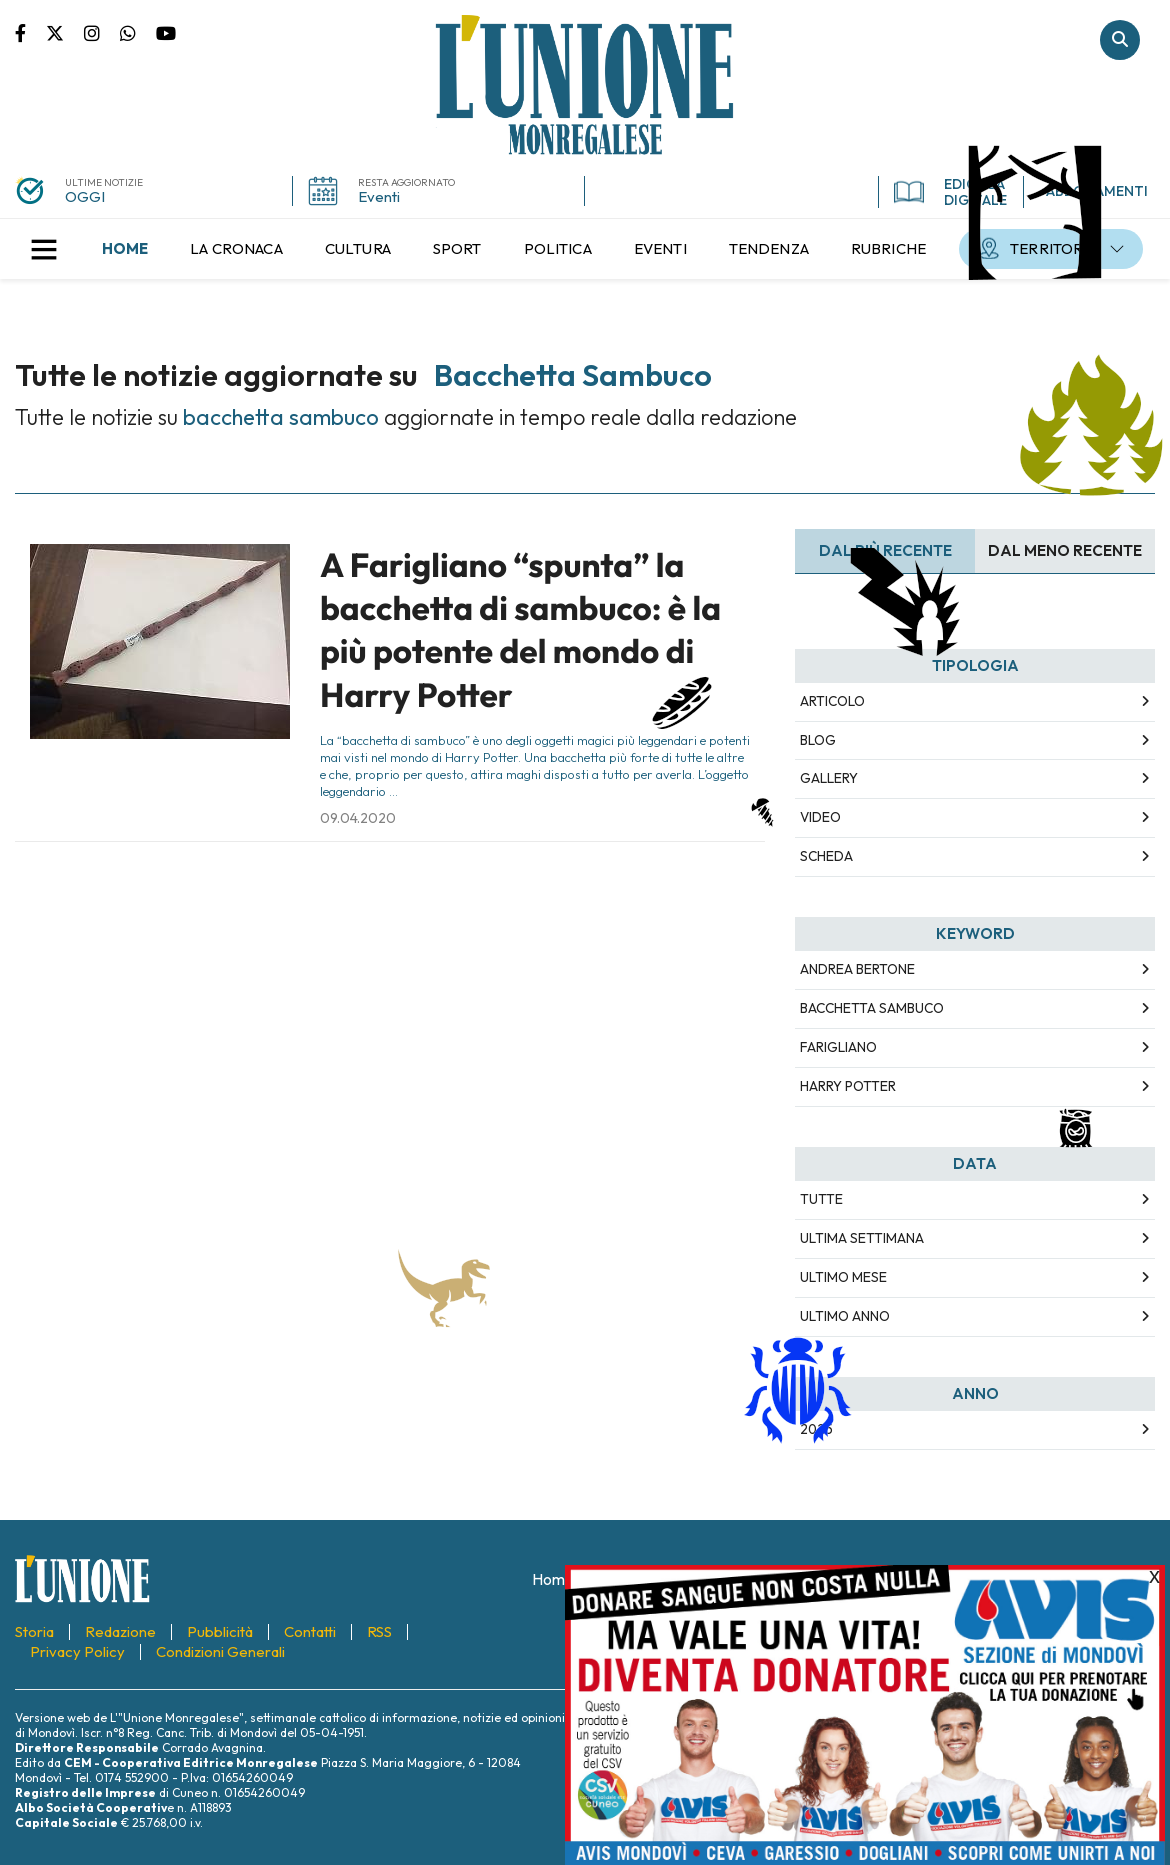 This screenshot has width=1170, height=1865. What do you see at coordinates (1034, 213) in the screenshot?
I see `enter a forest zone or nature area` at bounding box center [1034, 213].